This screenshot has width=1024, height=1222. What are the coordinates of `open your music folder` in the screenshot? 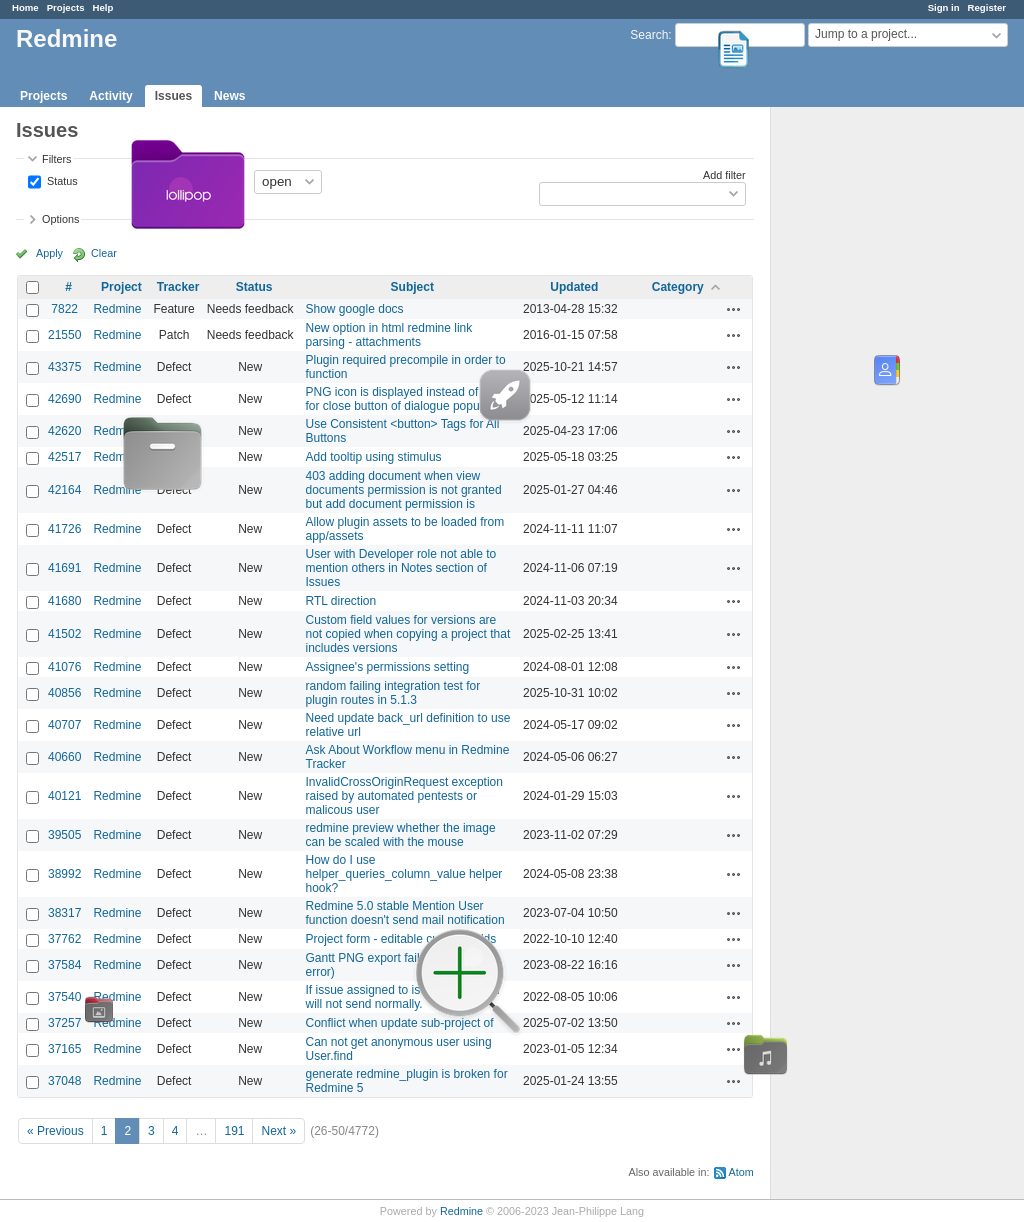 It's located at (765, 1054).